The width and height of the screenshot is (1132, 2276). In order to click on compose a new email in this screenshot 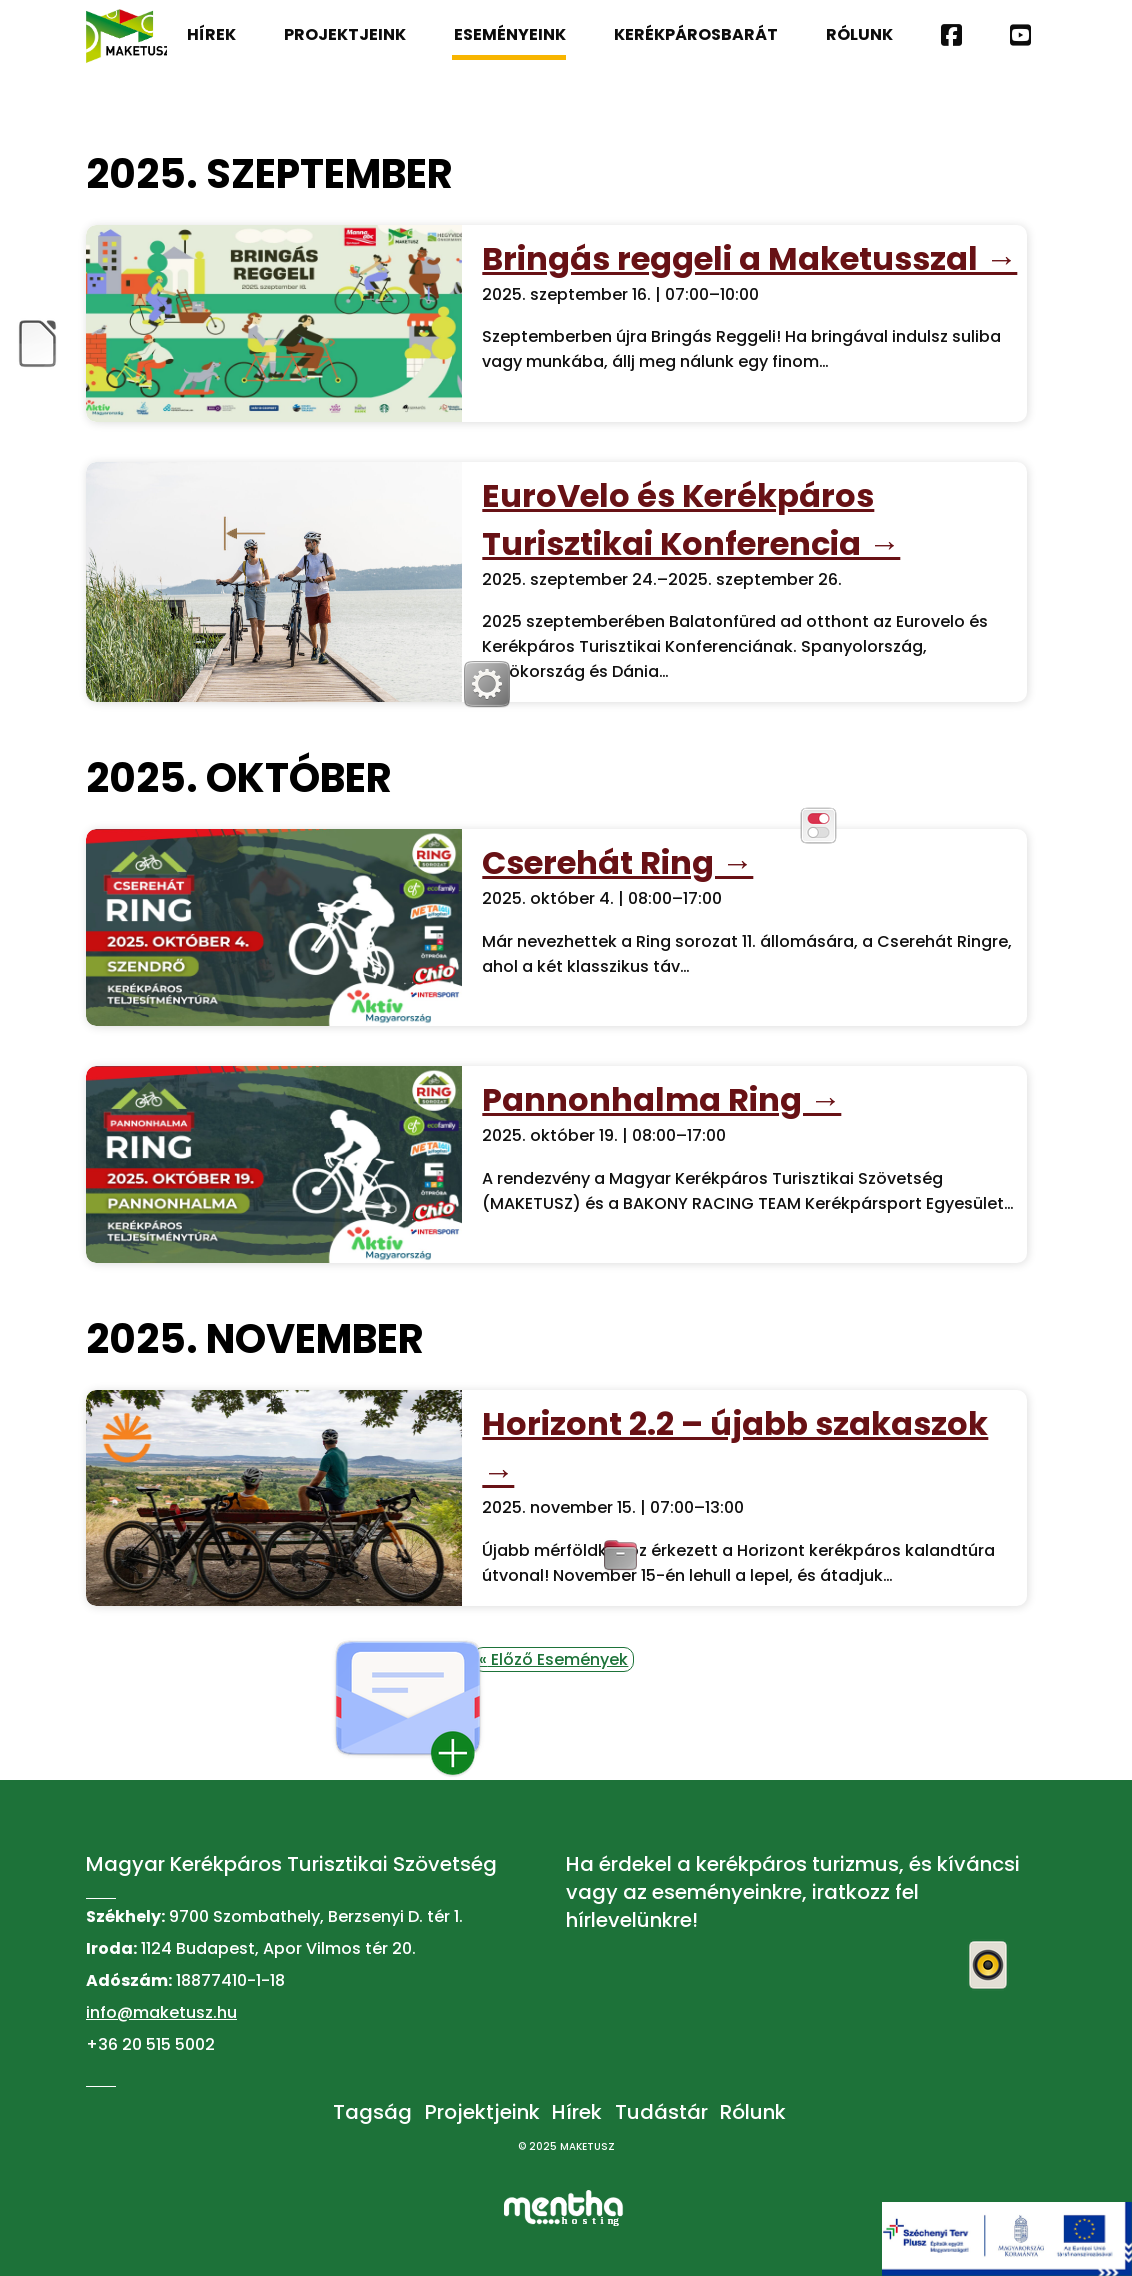, I will do `click(408, 1698)`.